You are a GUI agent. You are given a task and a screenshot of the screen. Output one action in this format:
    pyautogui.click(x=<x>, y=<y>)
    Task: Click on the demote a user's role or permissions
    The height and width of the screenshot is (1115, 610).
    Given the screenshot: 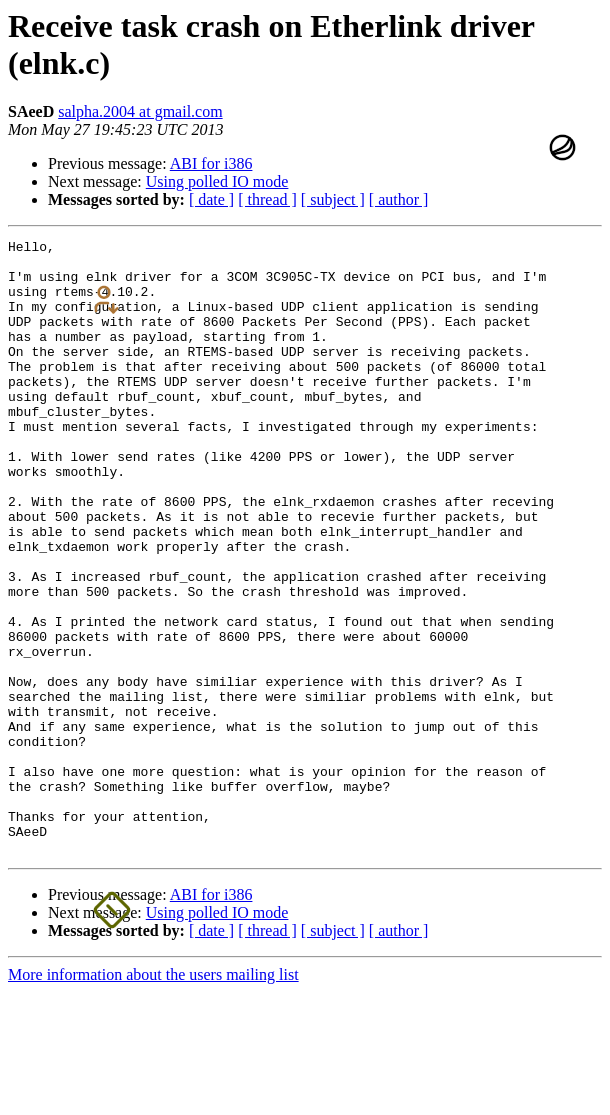 What is the action you would take?
    pyautogui.click(x=104, y=299)
    